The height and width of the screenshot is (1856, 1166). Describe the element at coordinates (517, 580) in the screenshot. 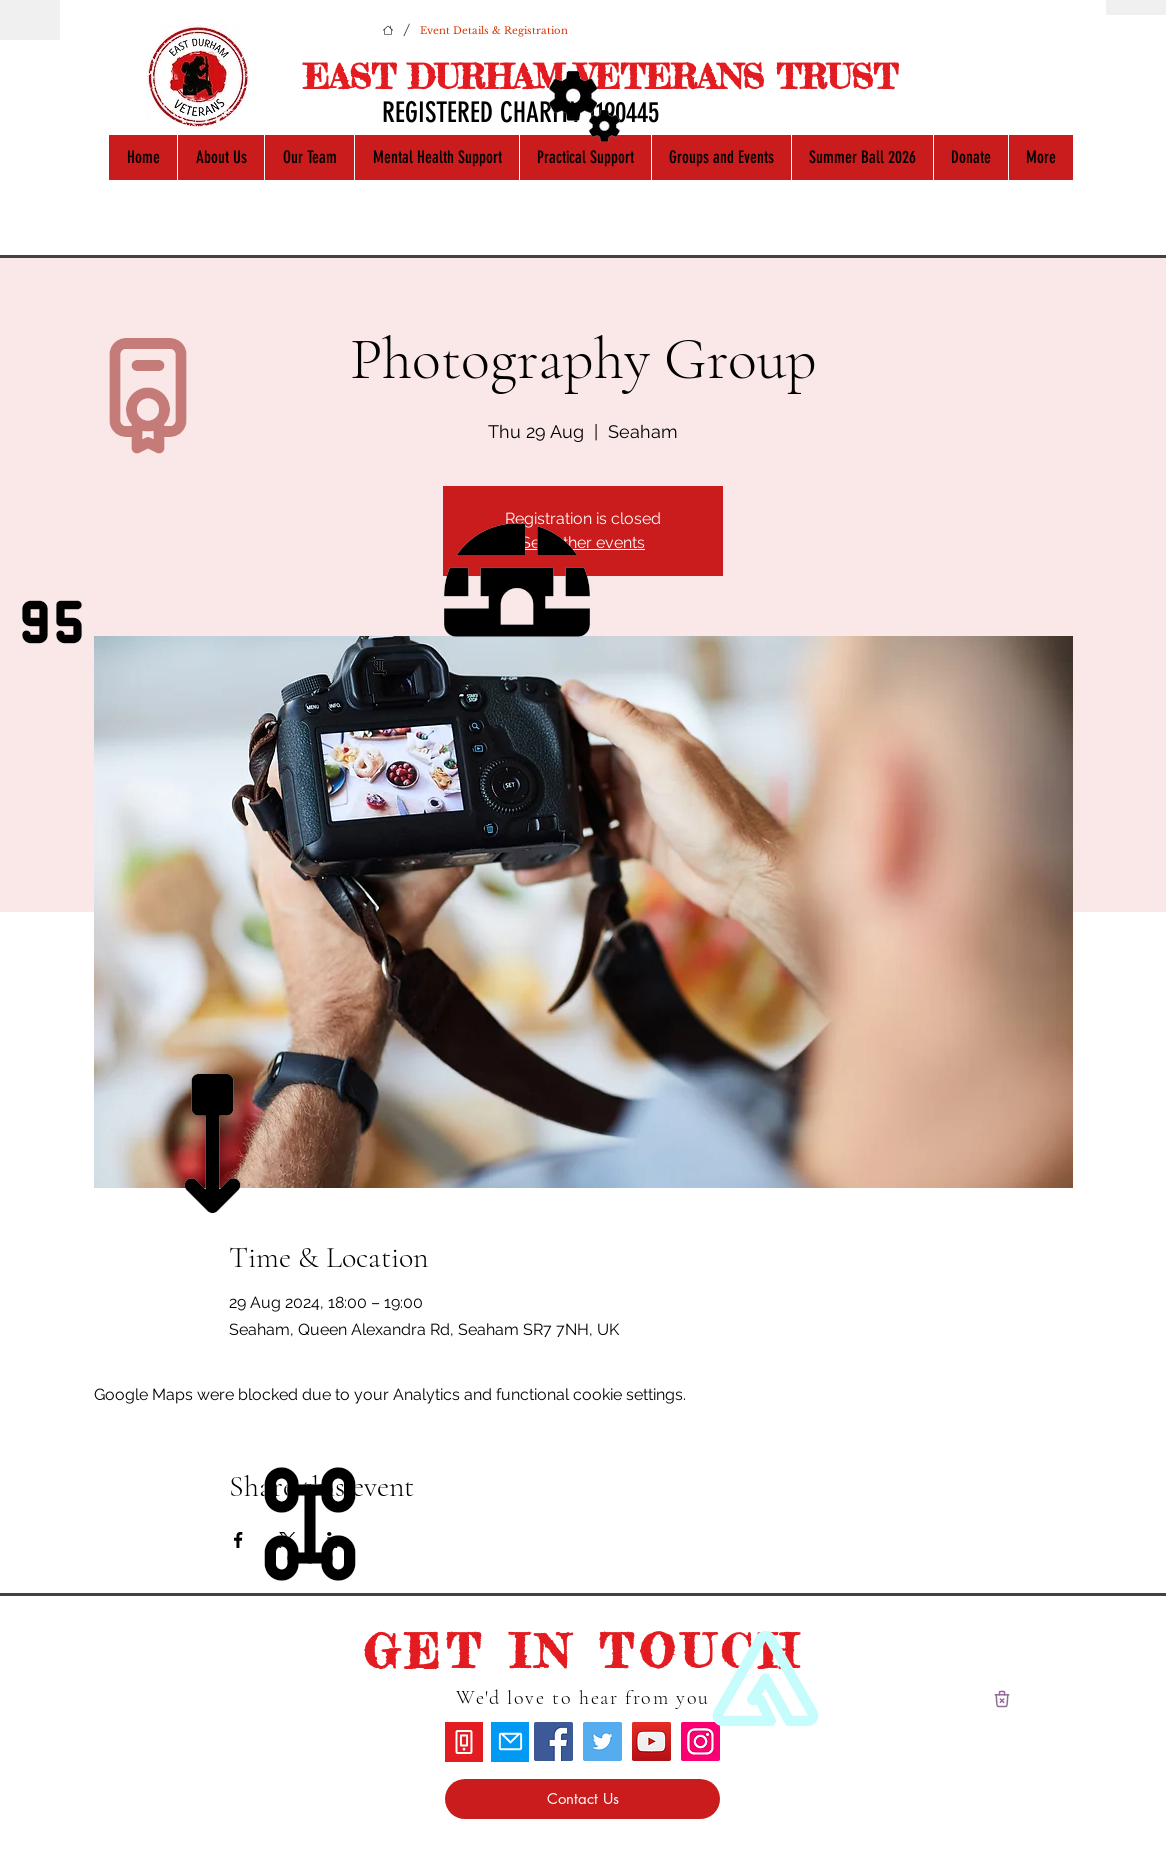

I see `indicates cold weather or winter conditions` at that location.